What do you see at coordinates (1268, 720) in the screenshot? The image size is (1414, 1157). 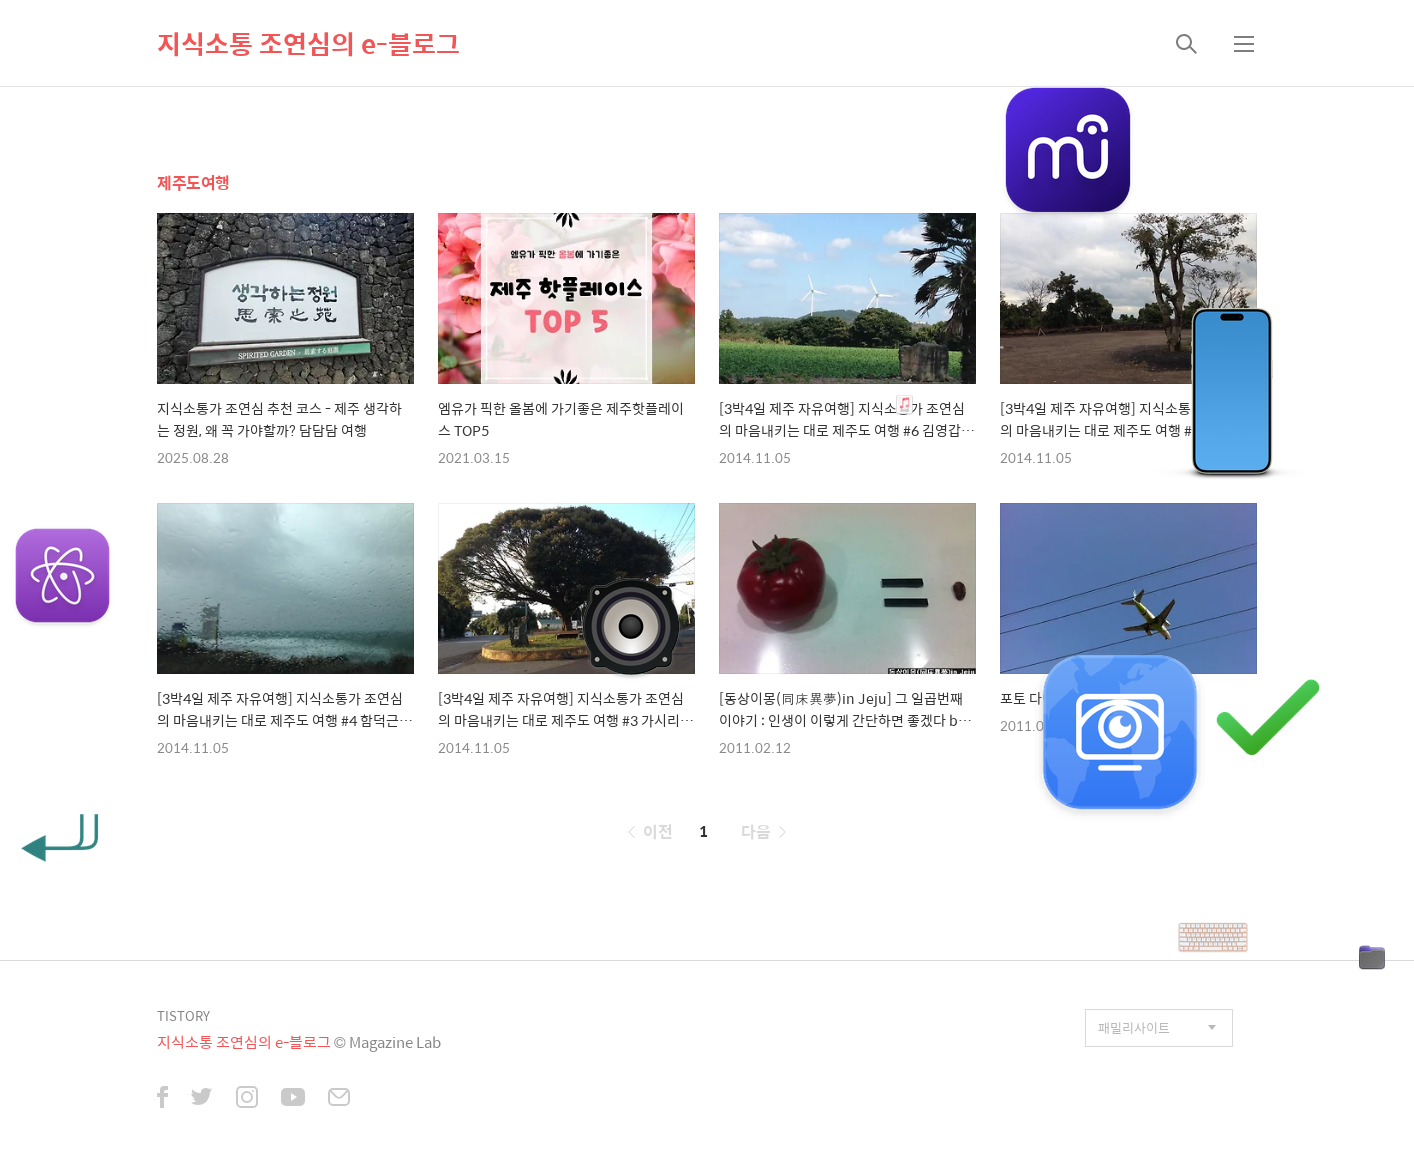 I see `indicates task or action completed successfully` at bounding box center [1268, 720].